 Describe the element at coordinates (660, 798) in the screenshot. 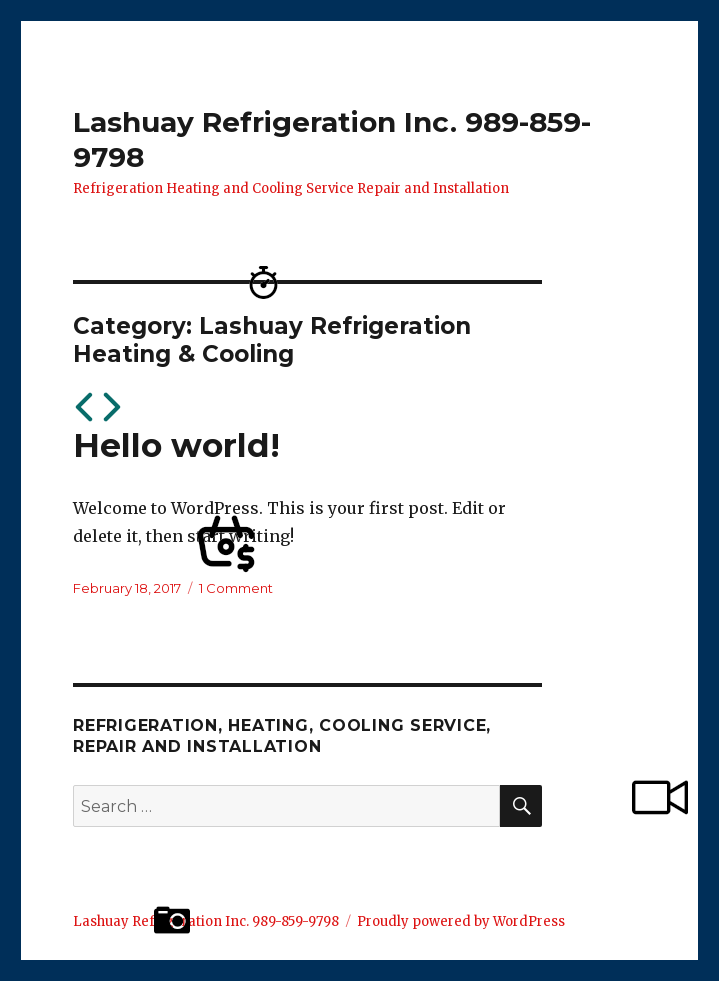

I see `start a video call` at that location.